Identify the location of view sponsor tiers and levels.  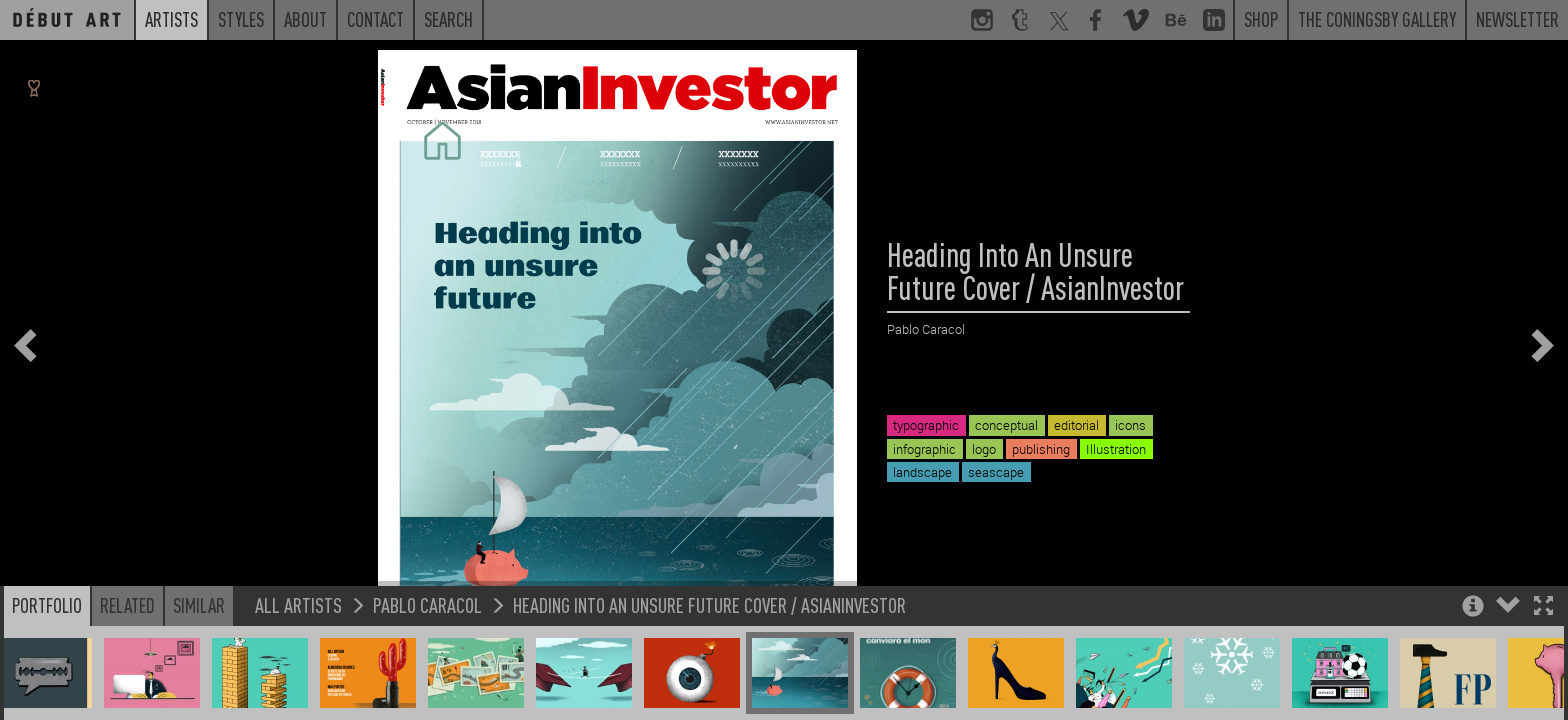
(34, 88).